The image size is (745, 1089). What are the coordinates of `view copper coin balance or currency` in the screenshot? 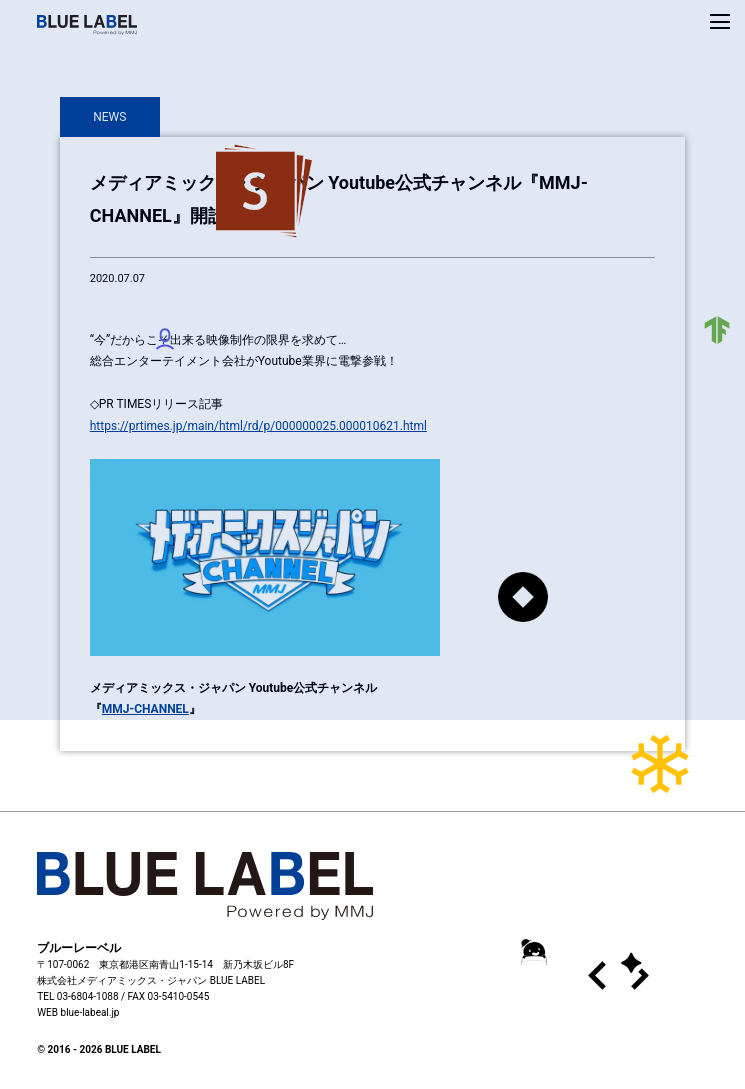 It's located at (523, 597).